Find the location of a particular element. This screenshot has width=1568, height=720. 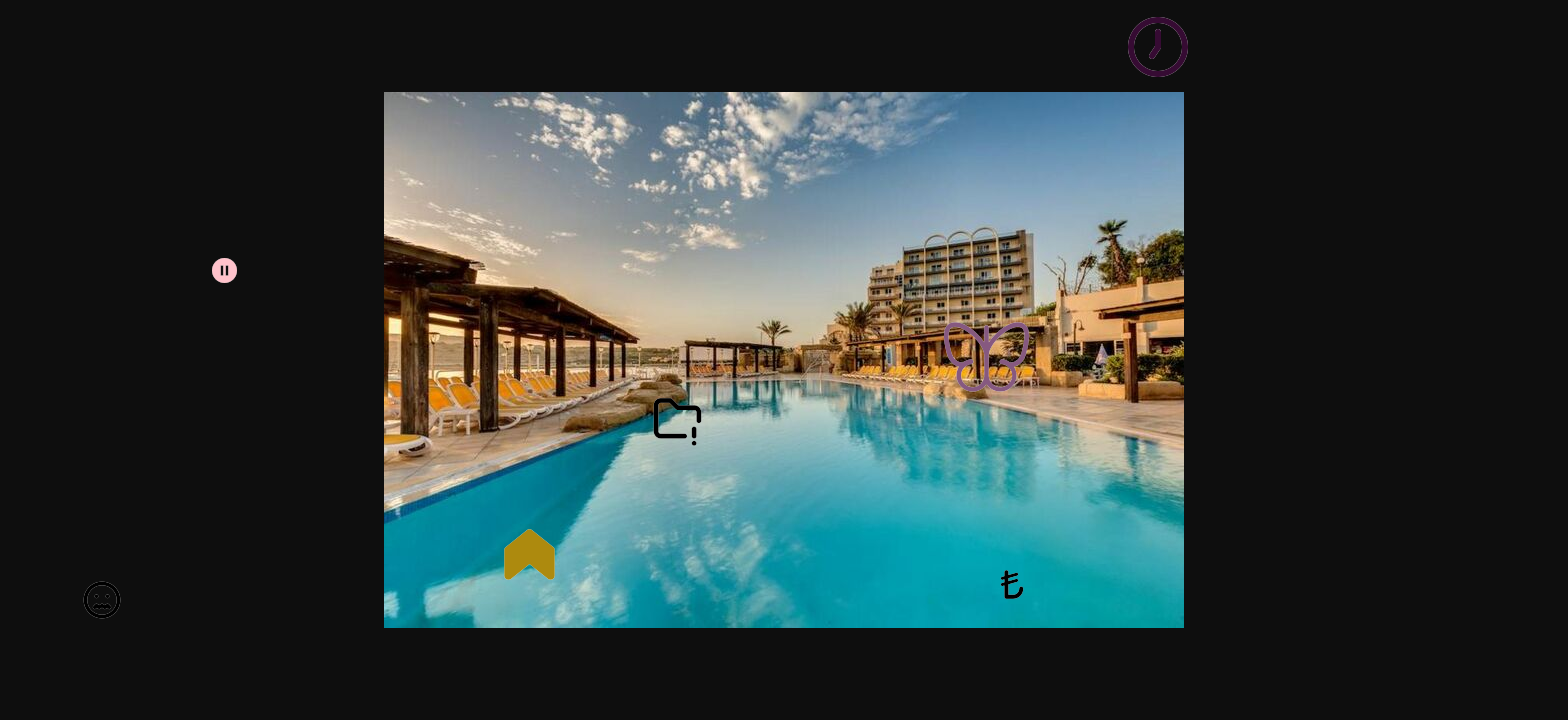

upvote or promote content is located at coordinates (529, 554).